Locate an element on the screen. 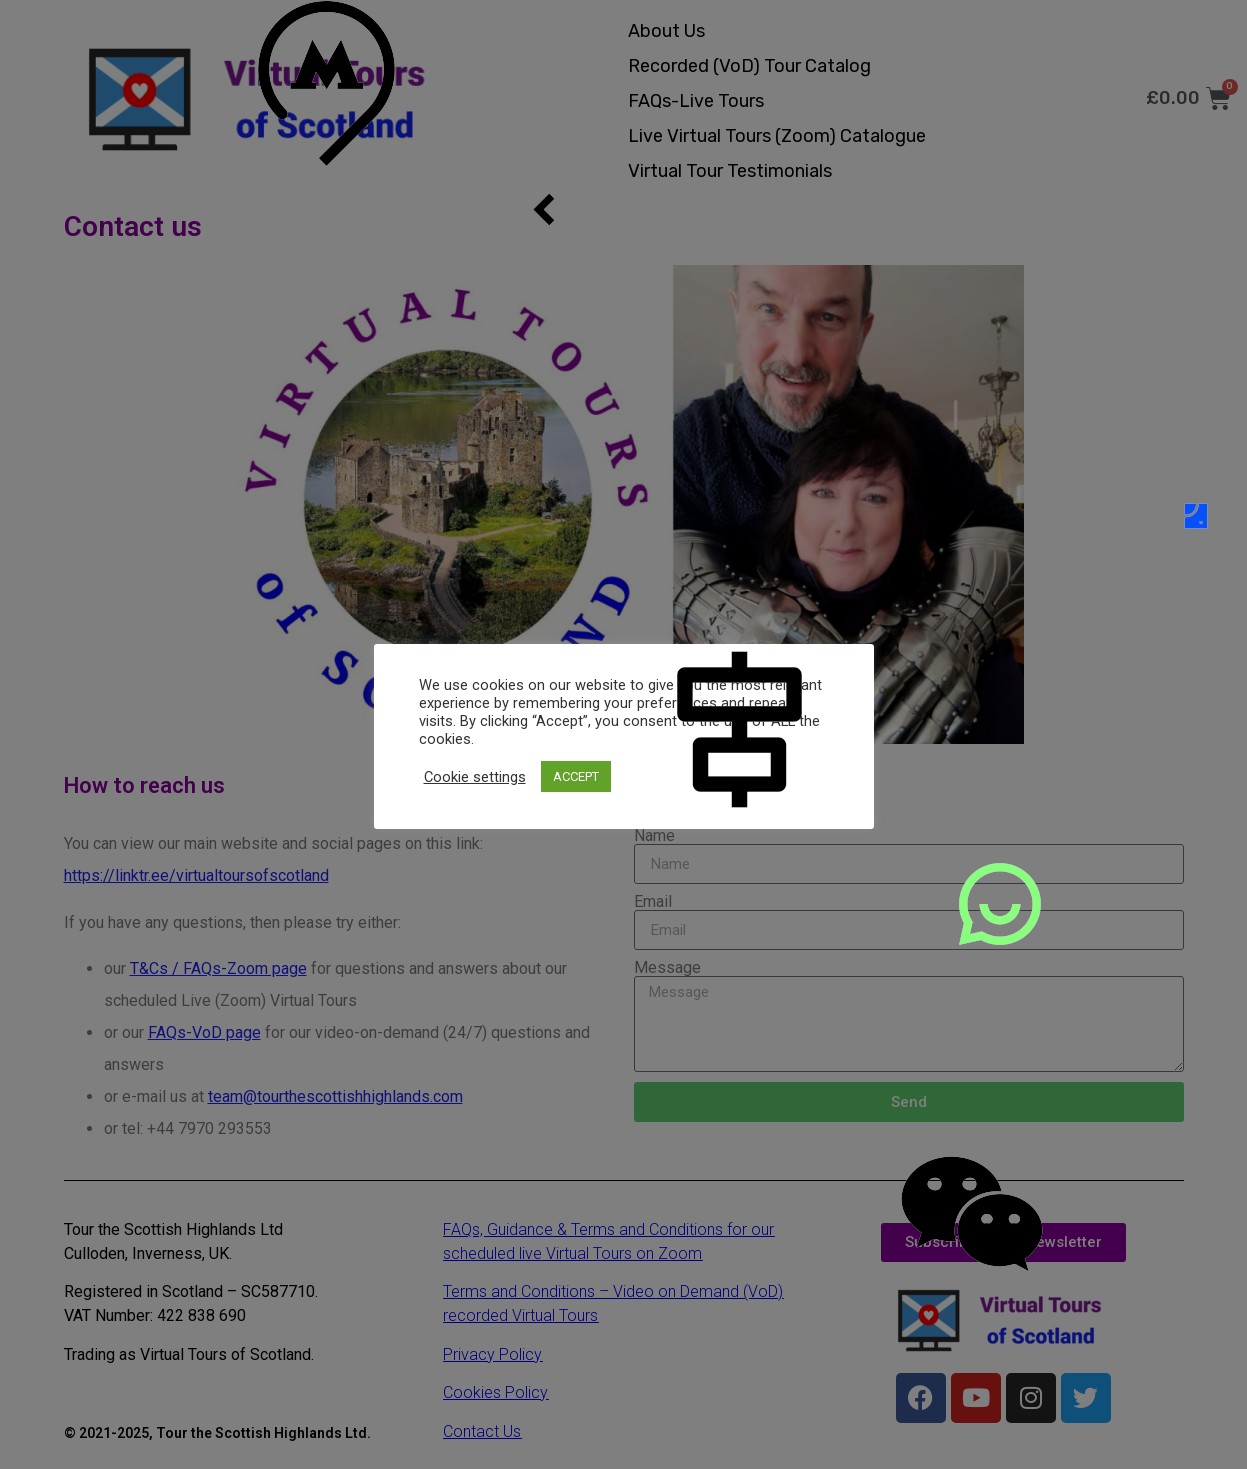  open chat or messaging feature is located at coordinates (1000, 904).